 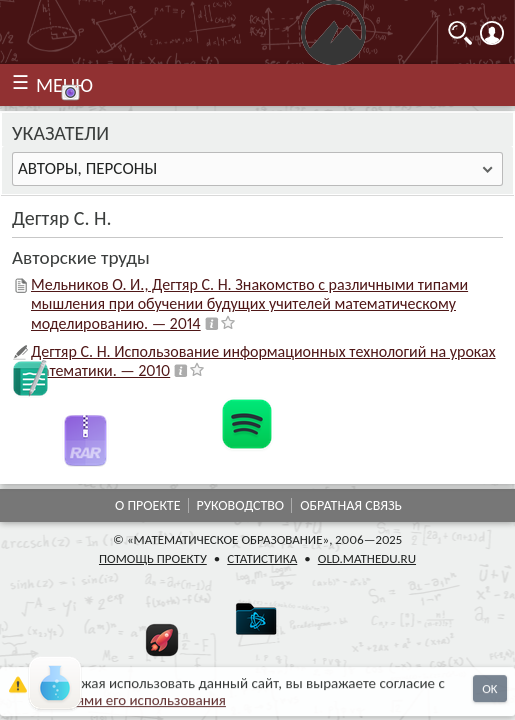 What do you see at coordinates (256, 620) in the screenshot?
I see `open your Battle.net games folder` at bounding box center [256, 620].